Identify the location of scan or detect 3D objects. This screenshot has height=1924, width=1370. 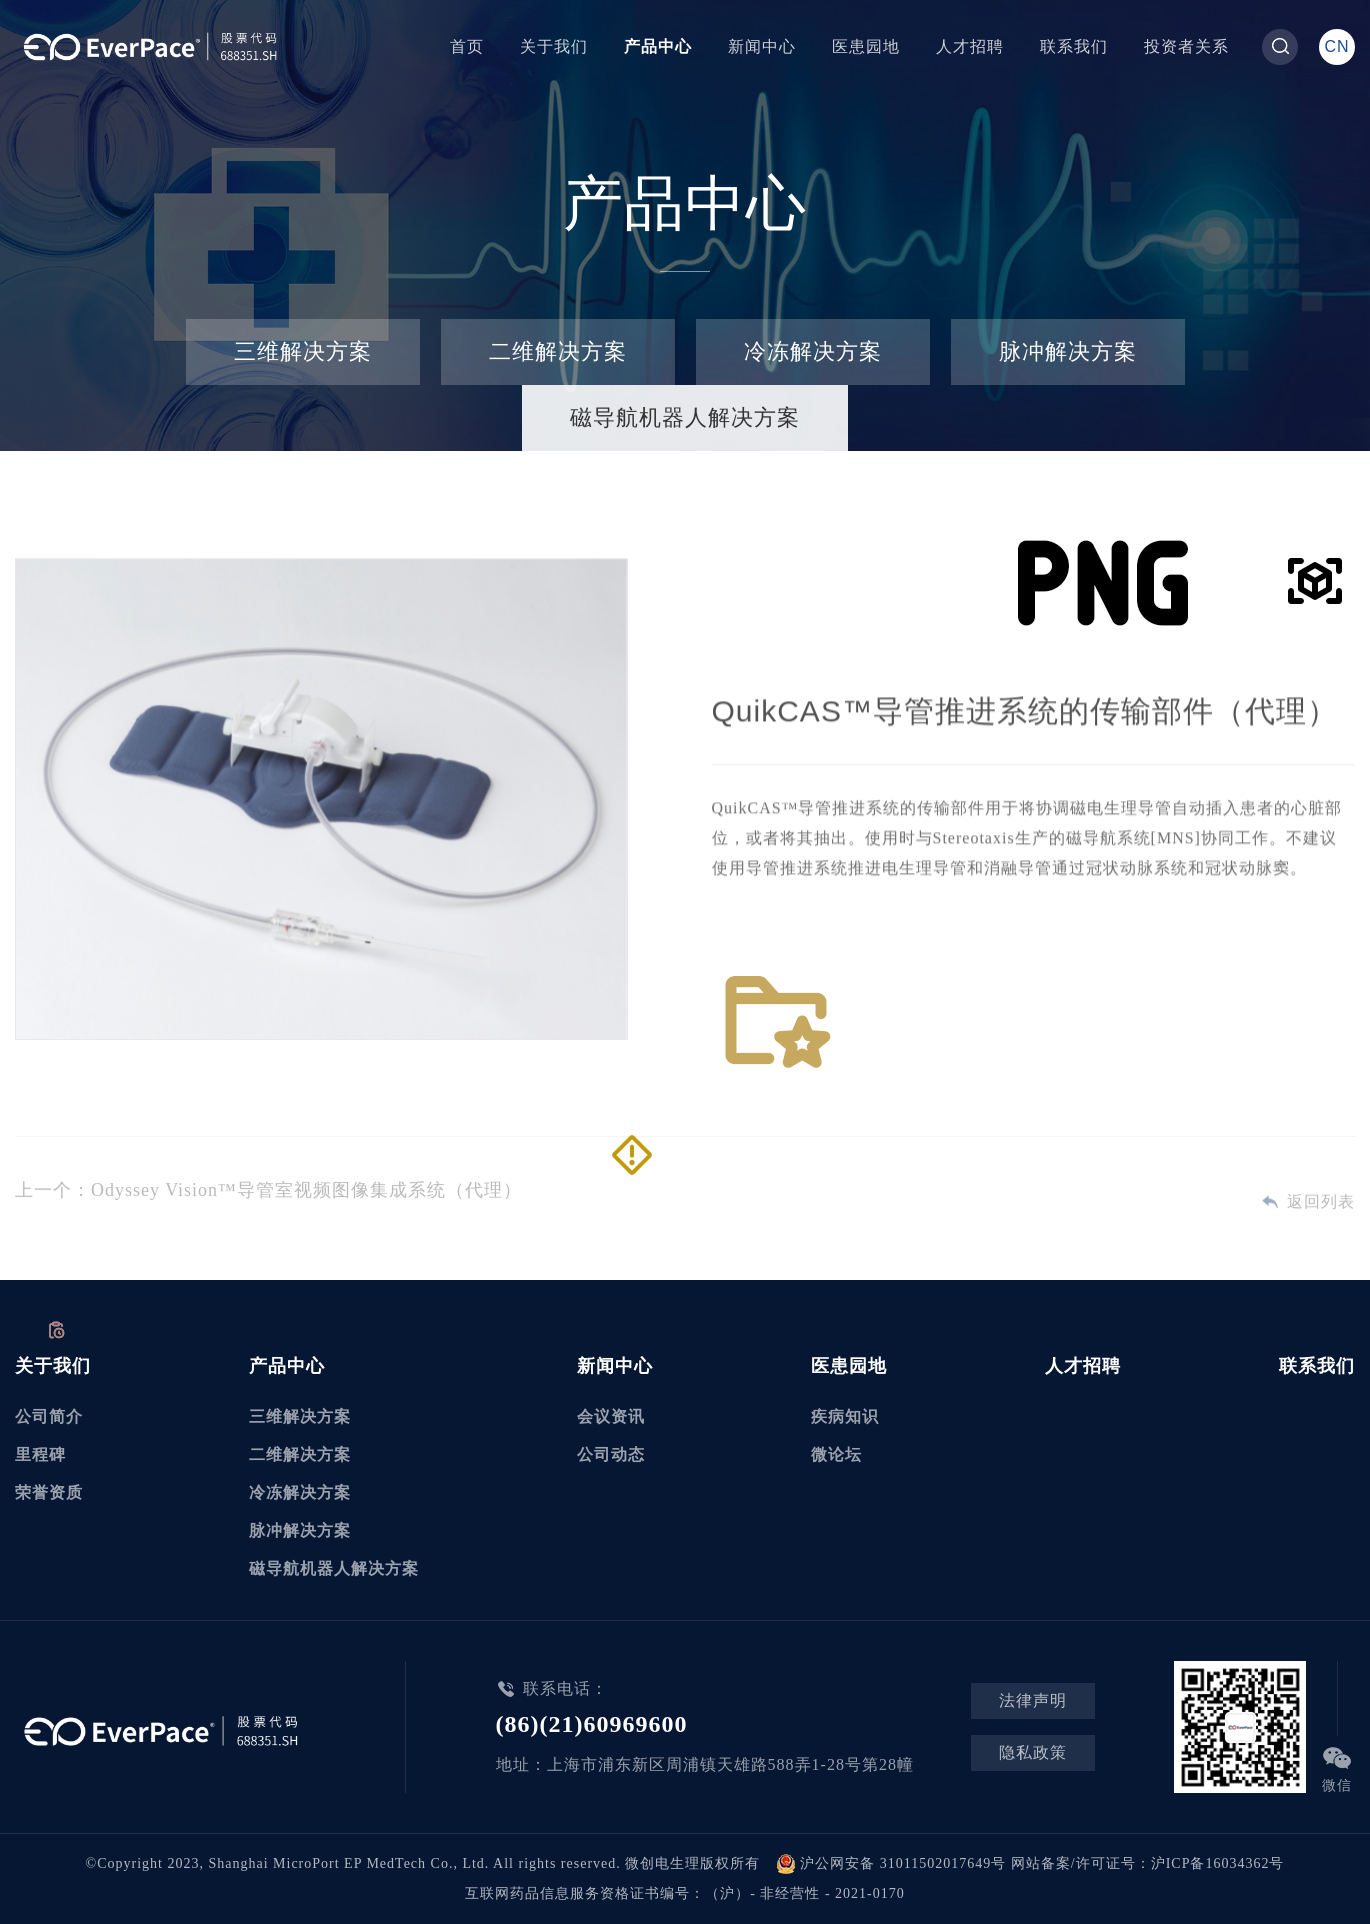
(1315, 581).